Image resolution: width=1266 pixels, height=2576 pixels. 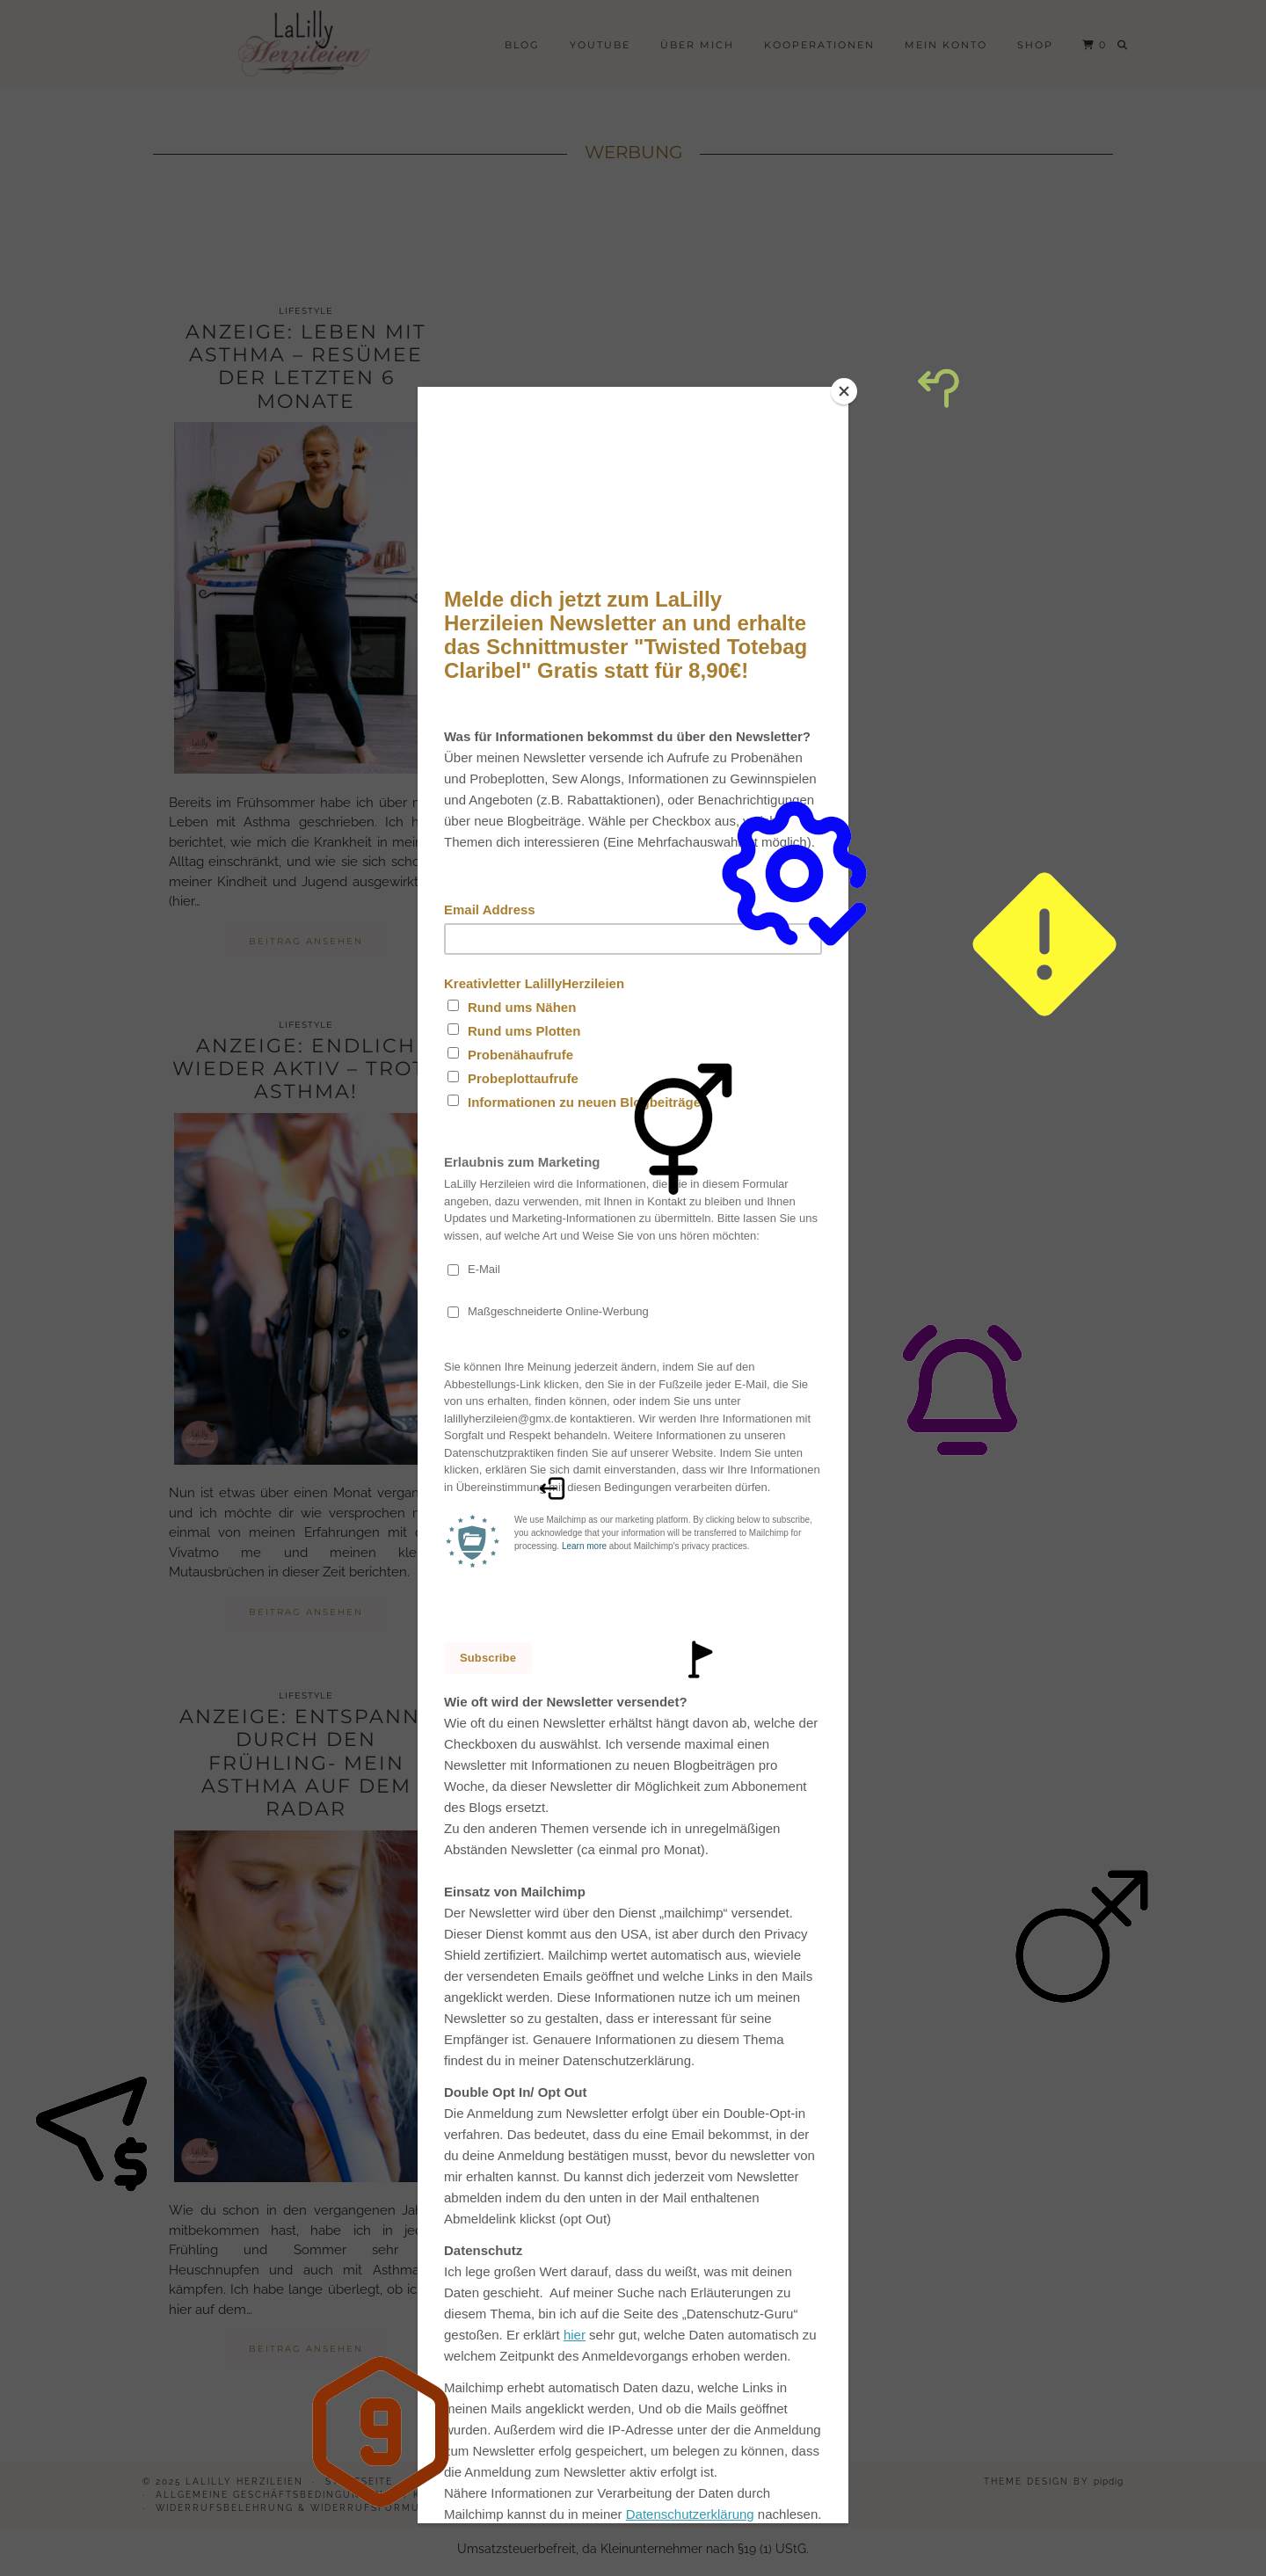 I want to click on log out of your account, so click(x=552, y=1488).